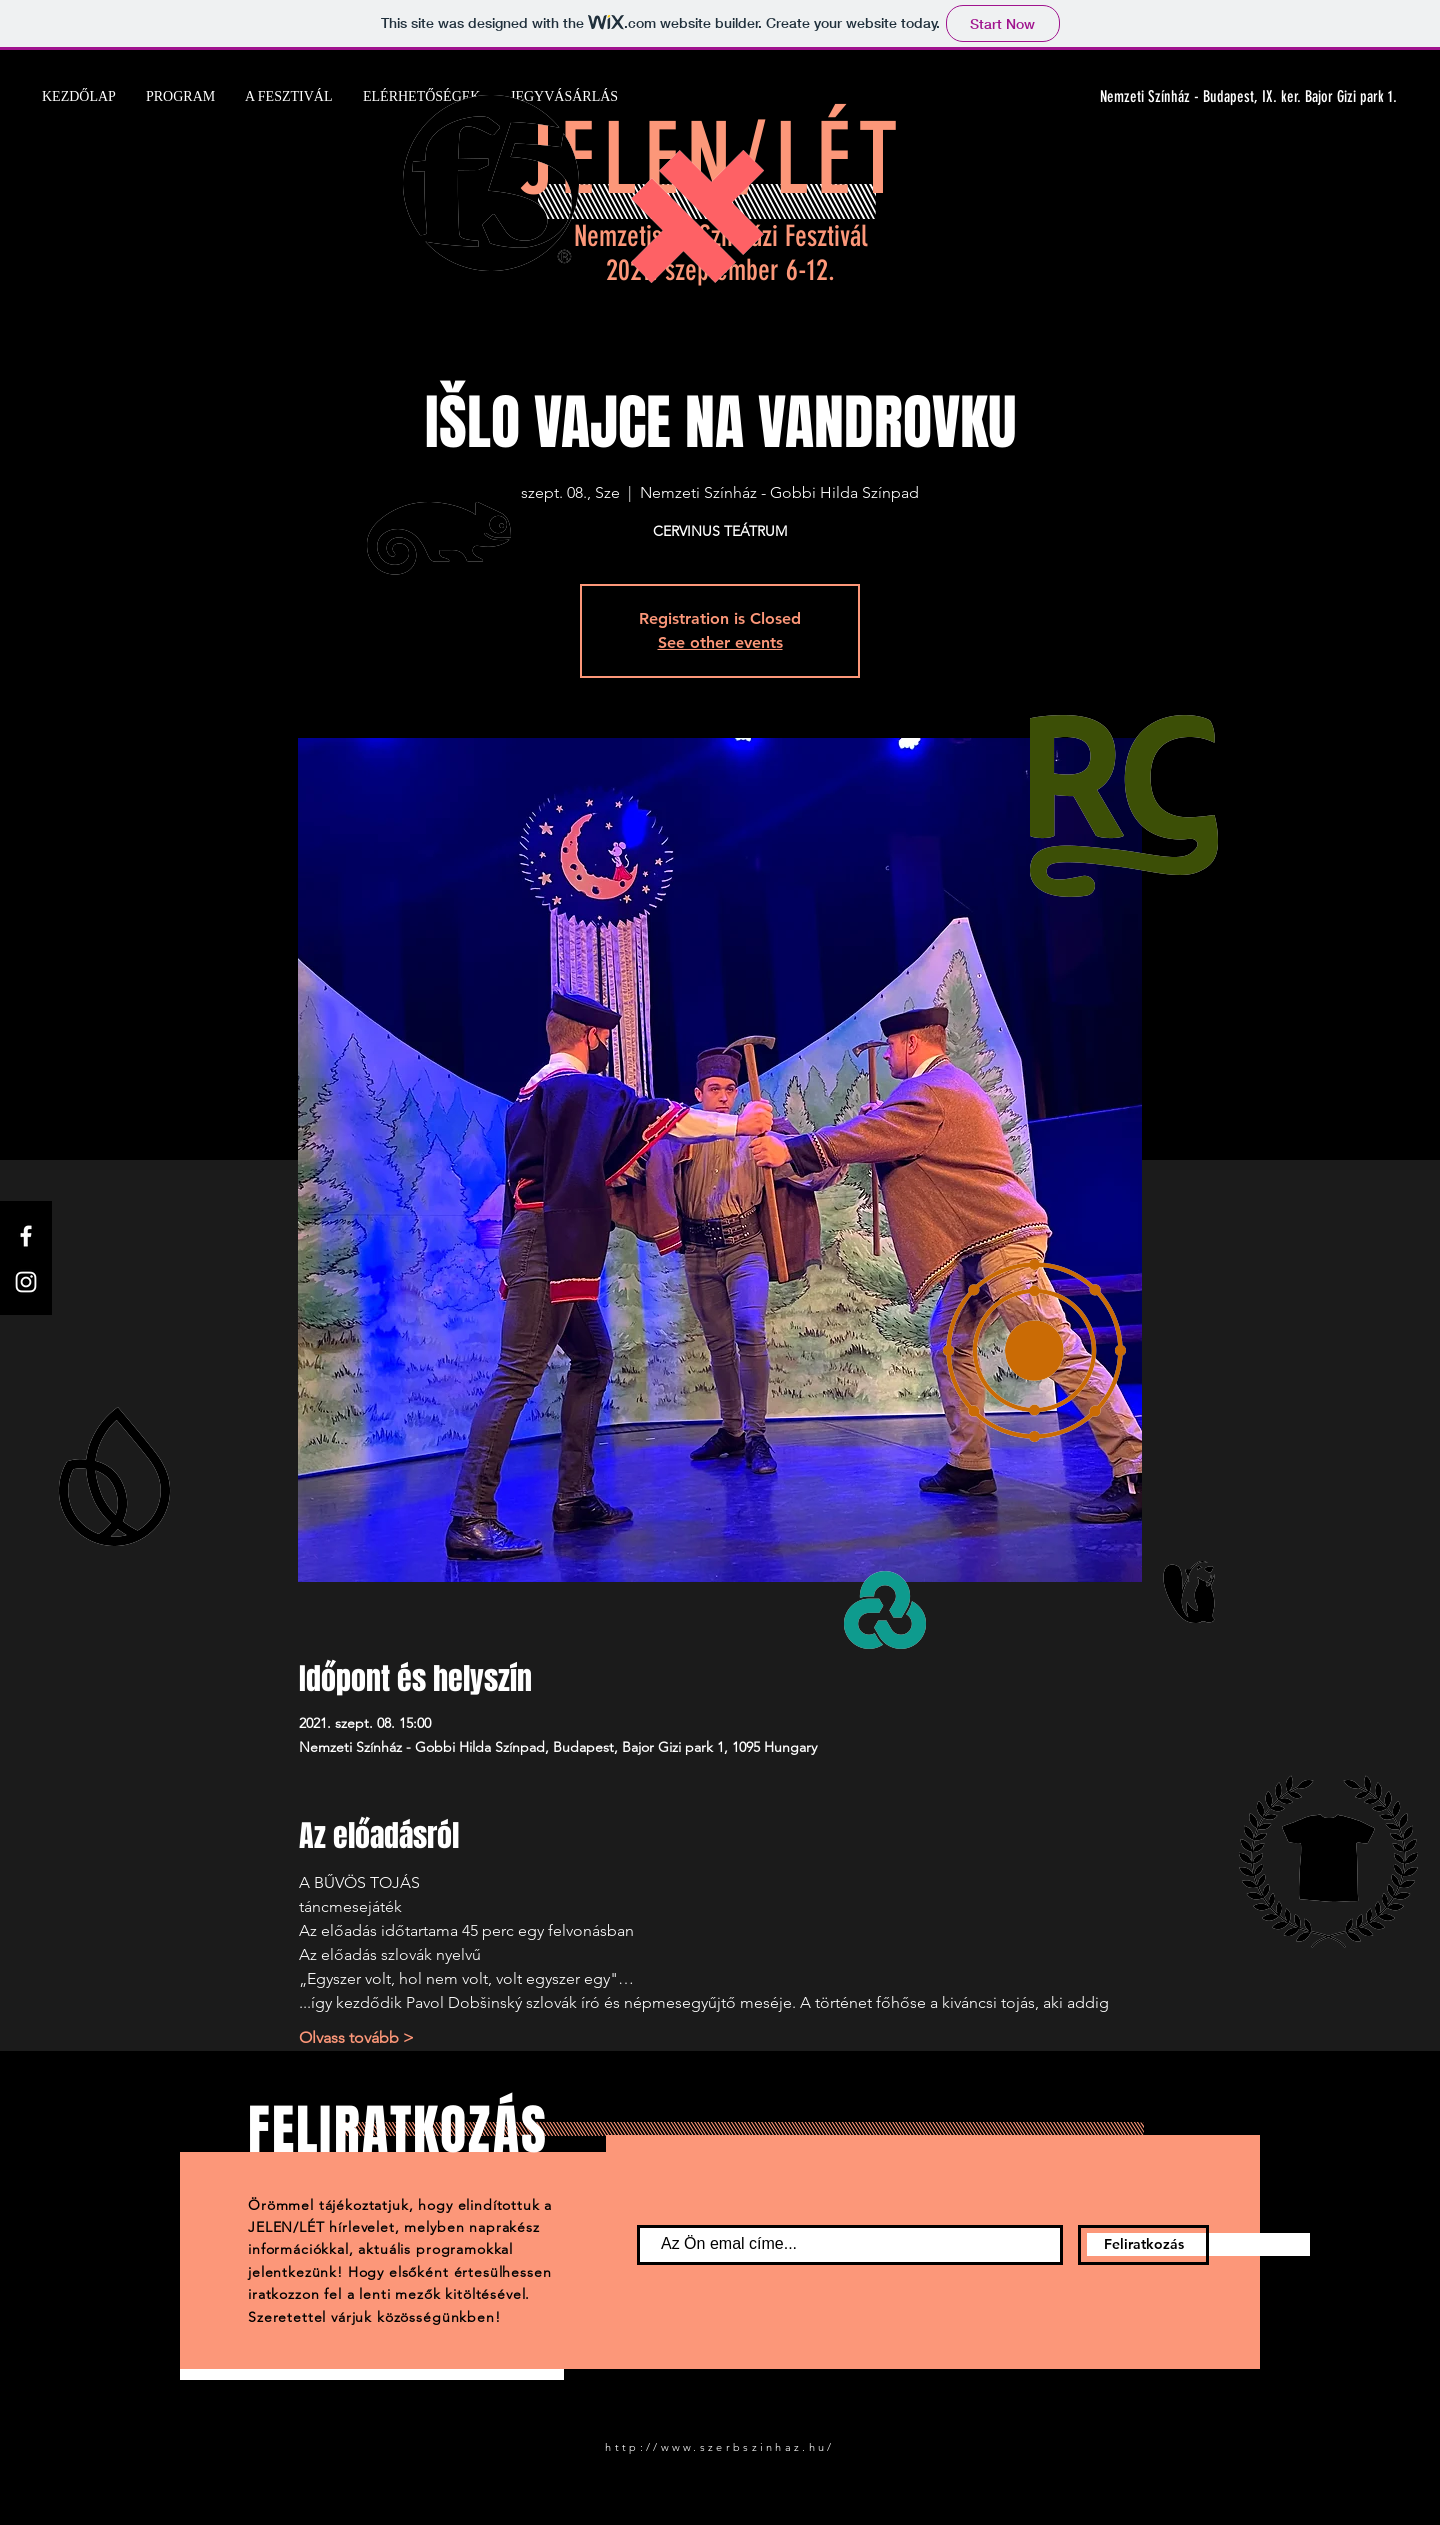  I want to click on visit teepublic store or website, so click(1328, 1861).